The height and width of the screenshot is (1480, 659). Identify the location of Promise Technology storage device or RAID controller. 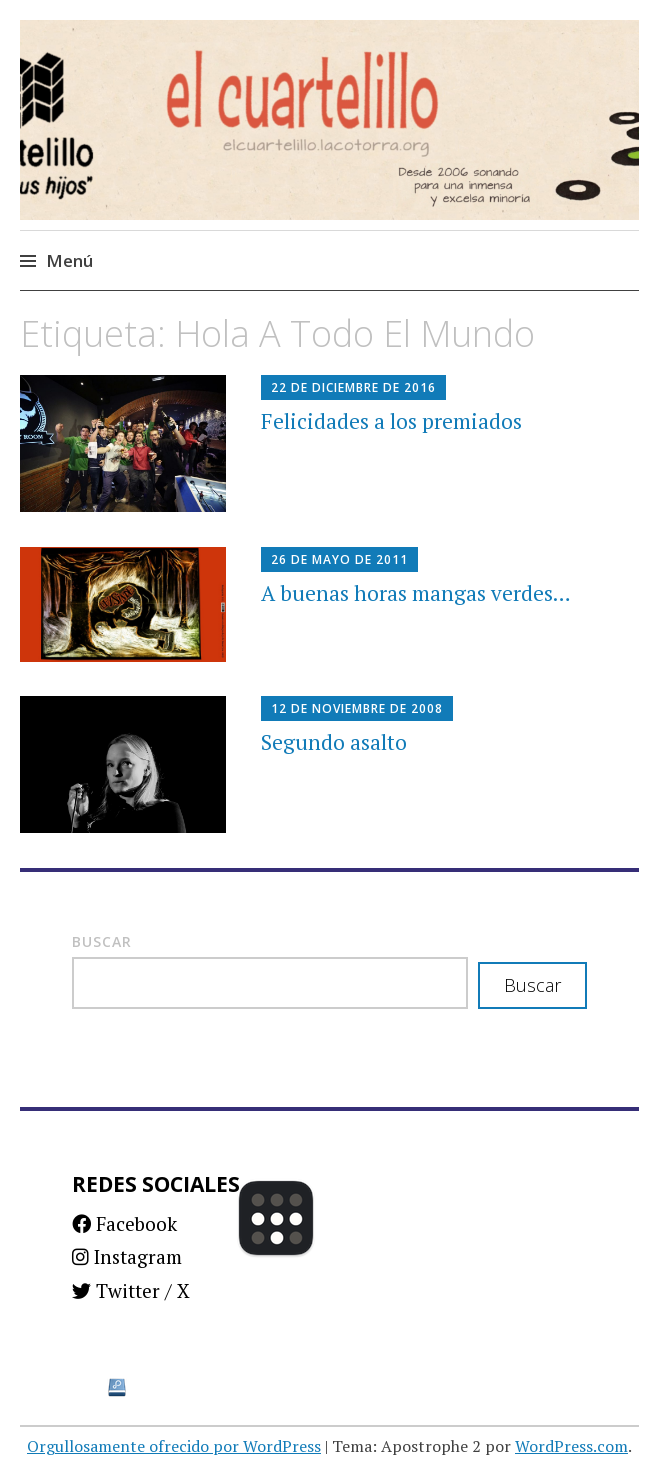
(117, 1388).